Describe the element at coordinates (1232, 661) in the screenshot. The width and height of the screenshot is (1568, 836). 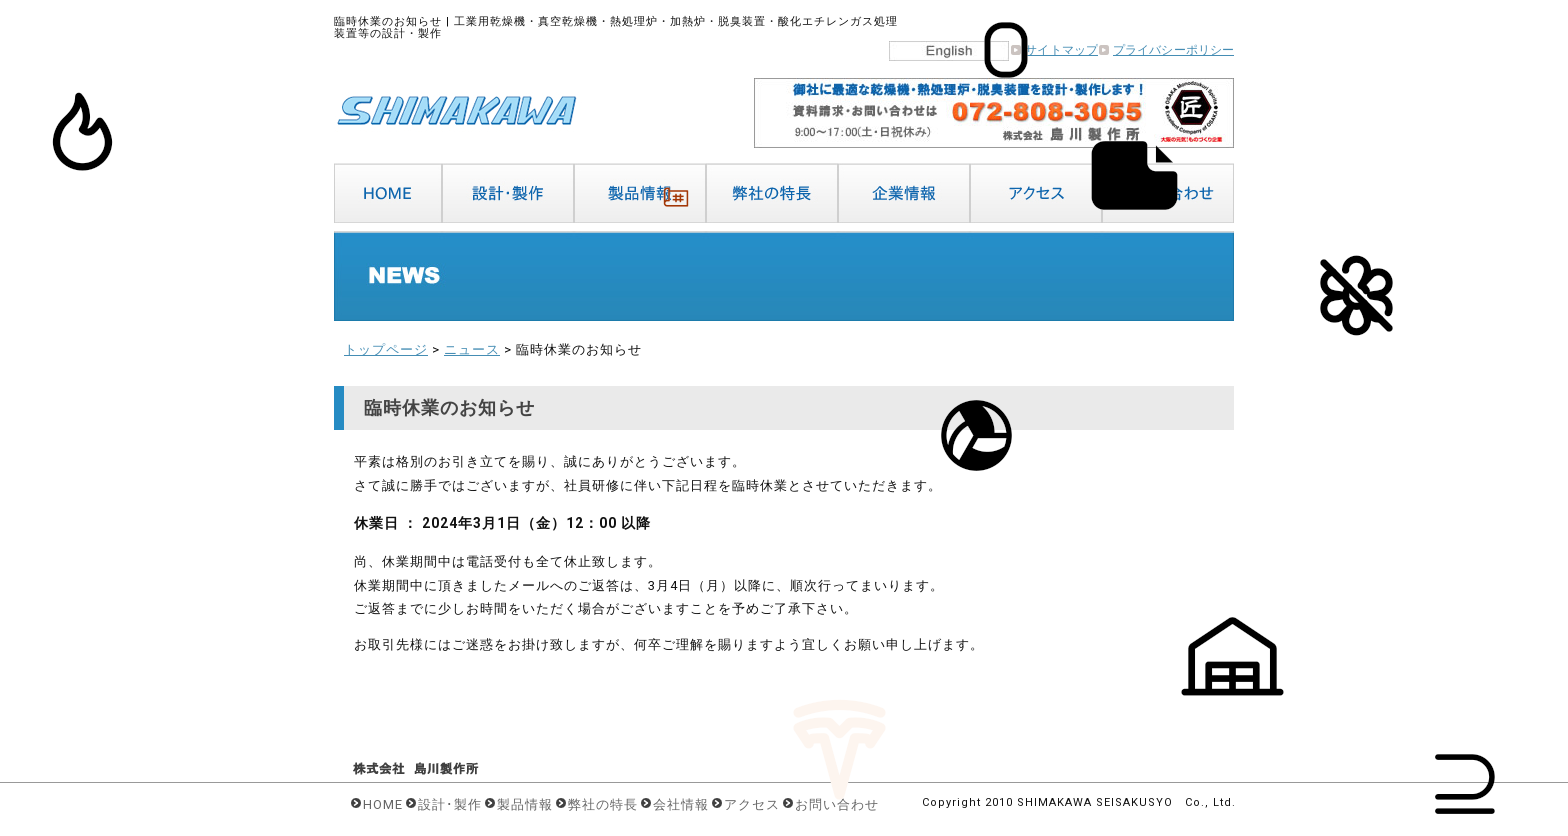
I see `access garage or parking controls` at that location.